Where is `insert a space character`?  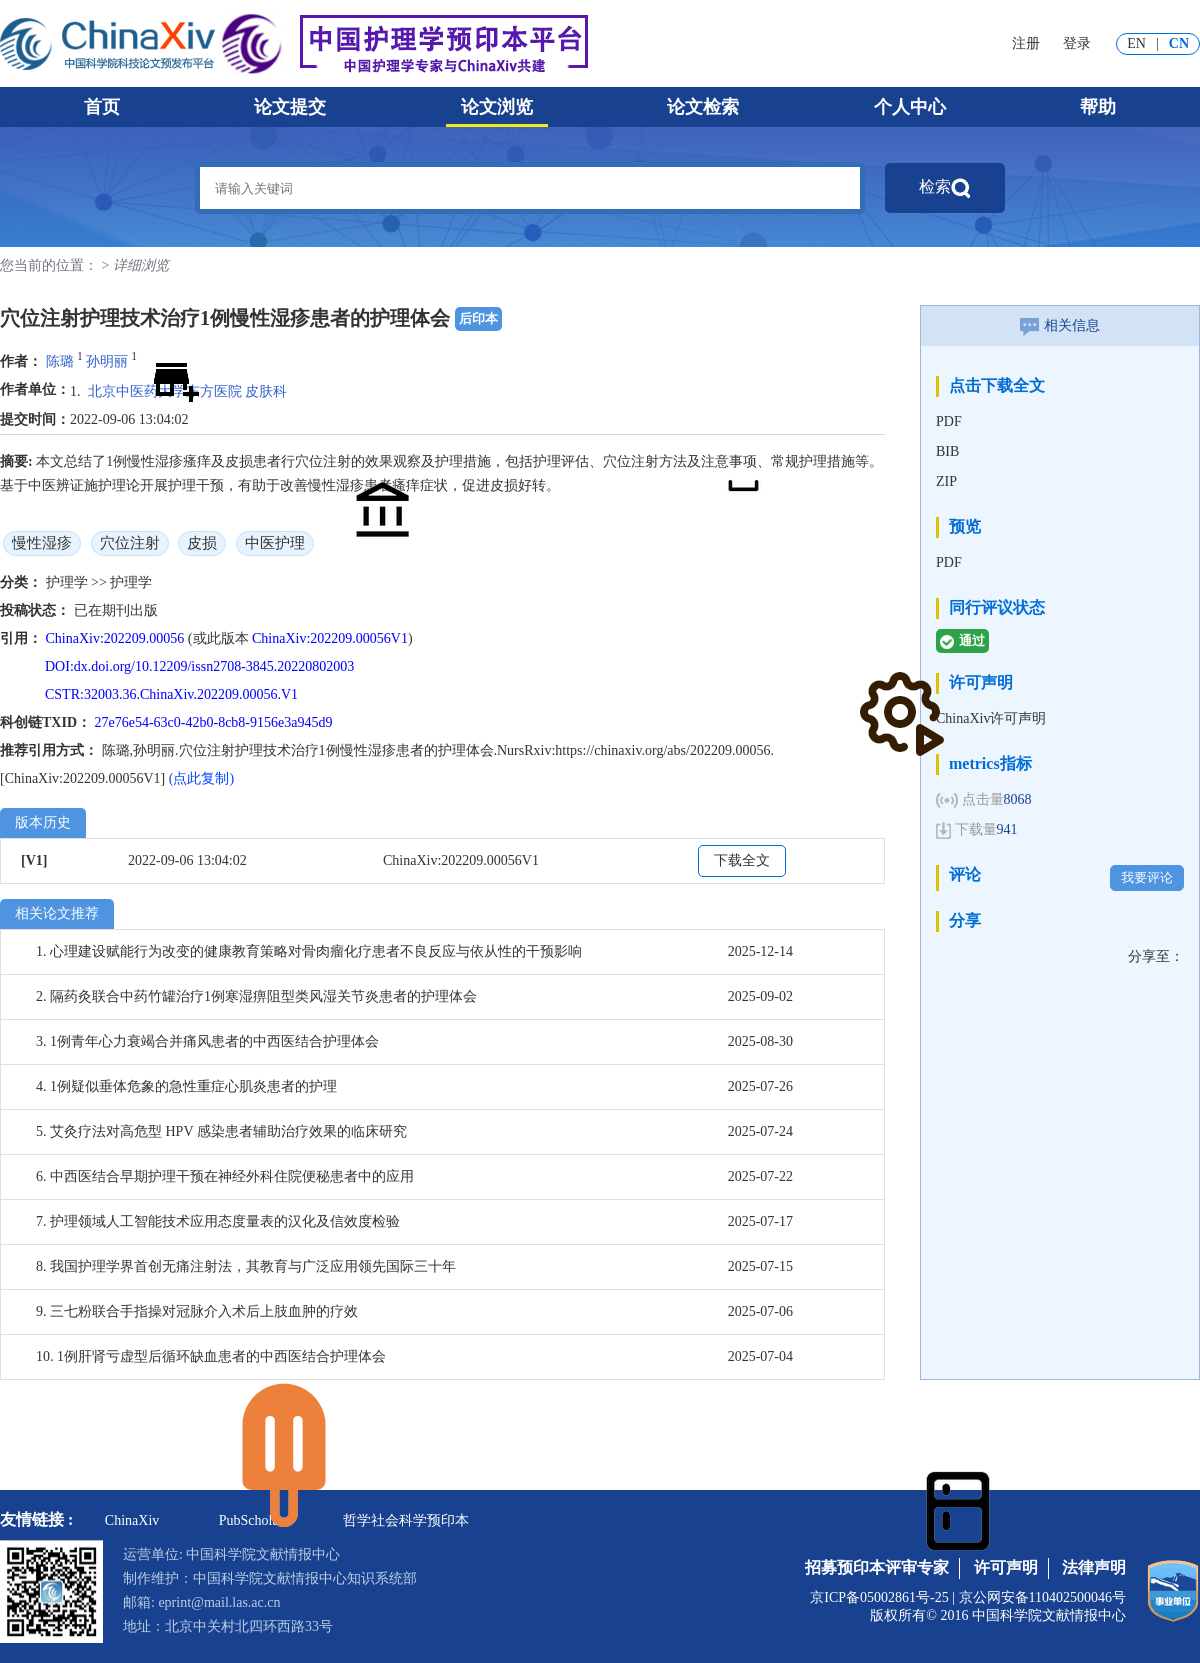
insert a space character is located at coordinates (743, 485).